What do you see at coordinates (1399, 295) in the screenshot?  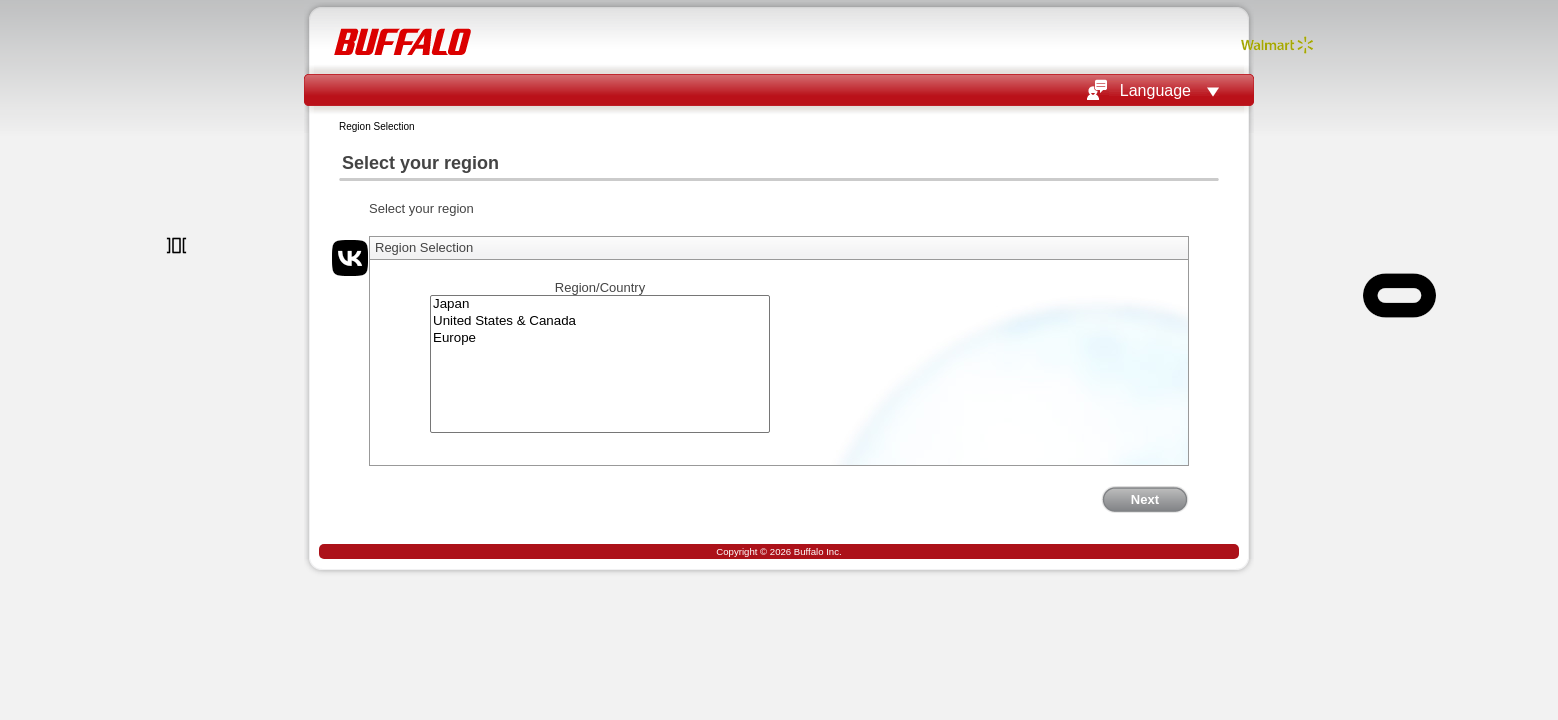 I see `open Oculus VR app or settings` at bounding box center [1399, 295].